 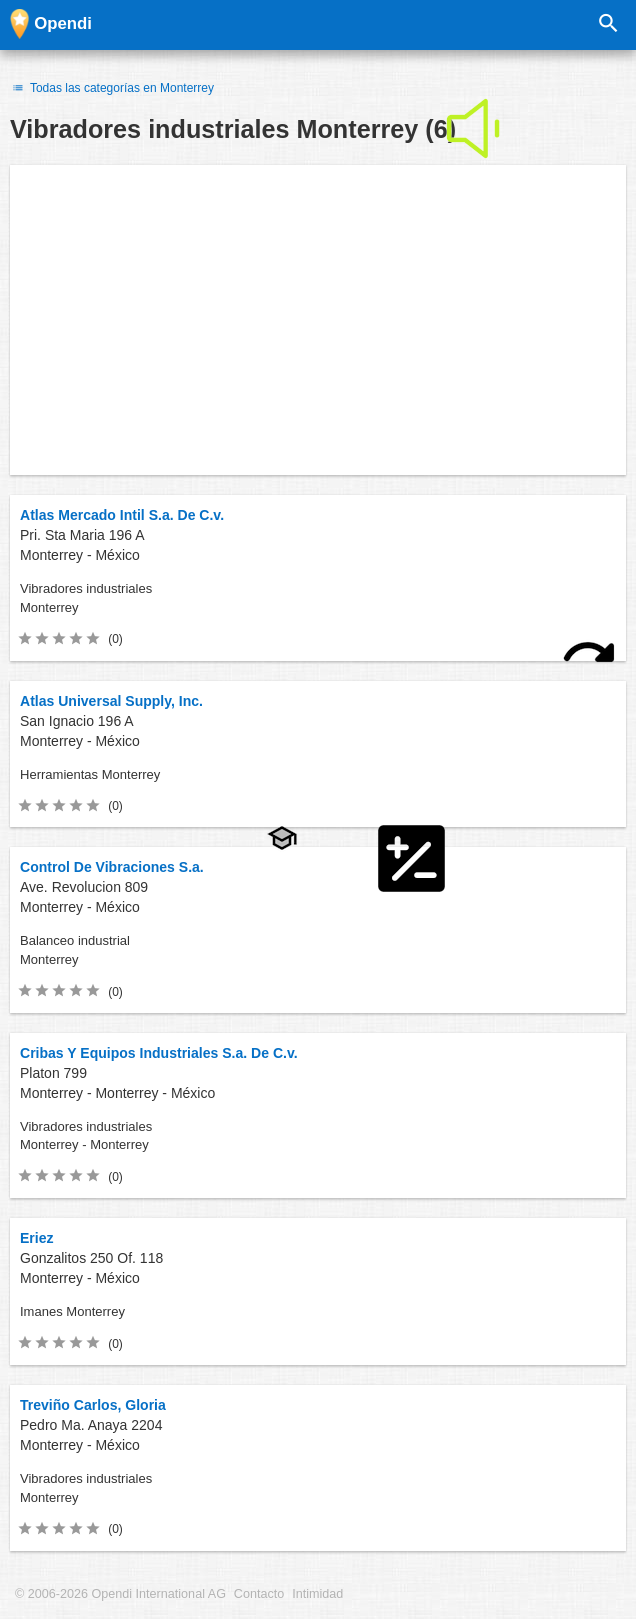 I want to click on toggle between adding and subtracting values, so click(x=411, y=858).